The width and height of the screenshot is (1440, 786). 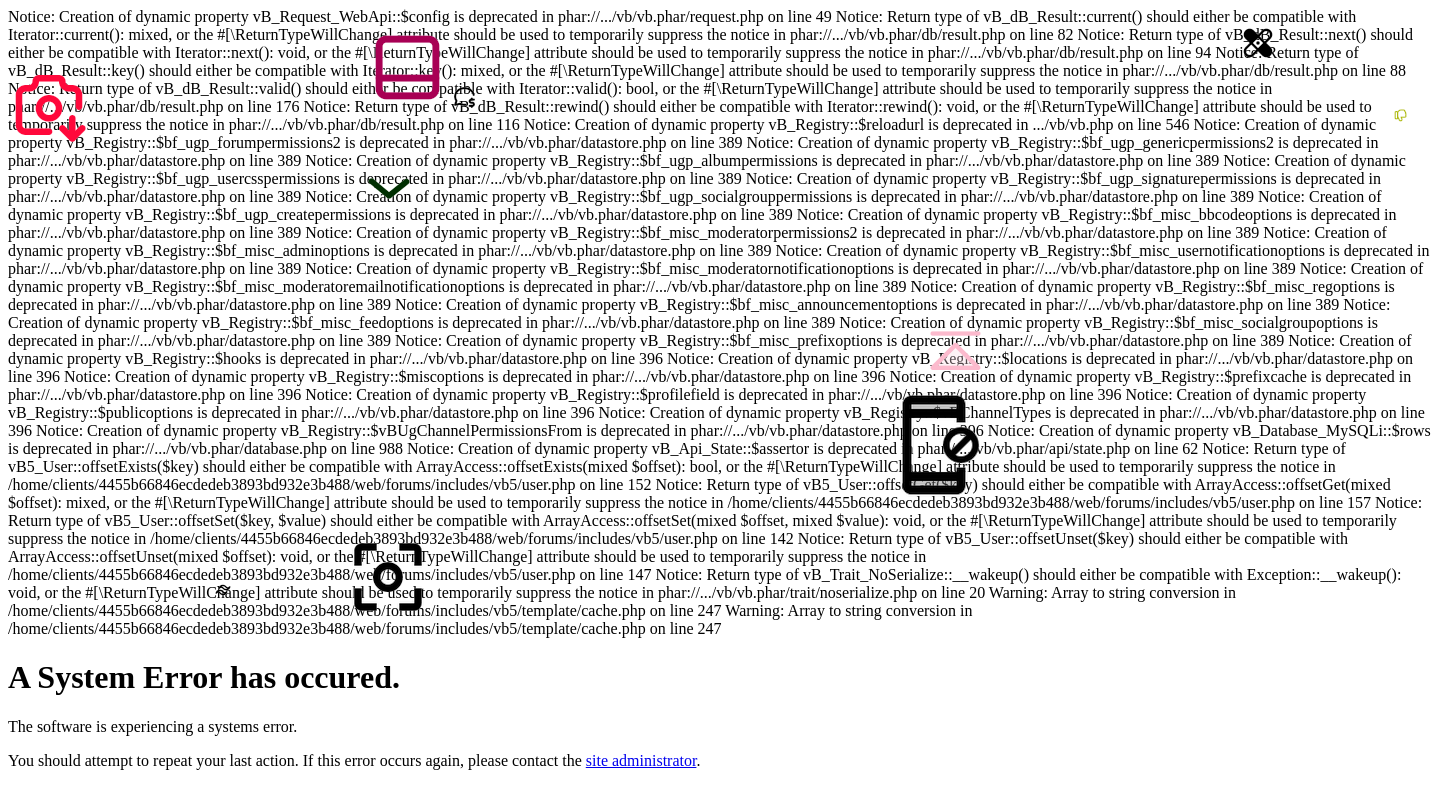 I want to click on toggle bottom navigation bar visibility, so click(x=407, y=67).